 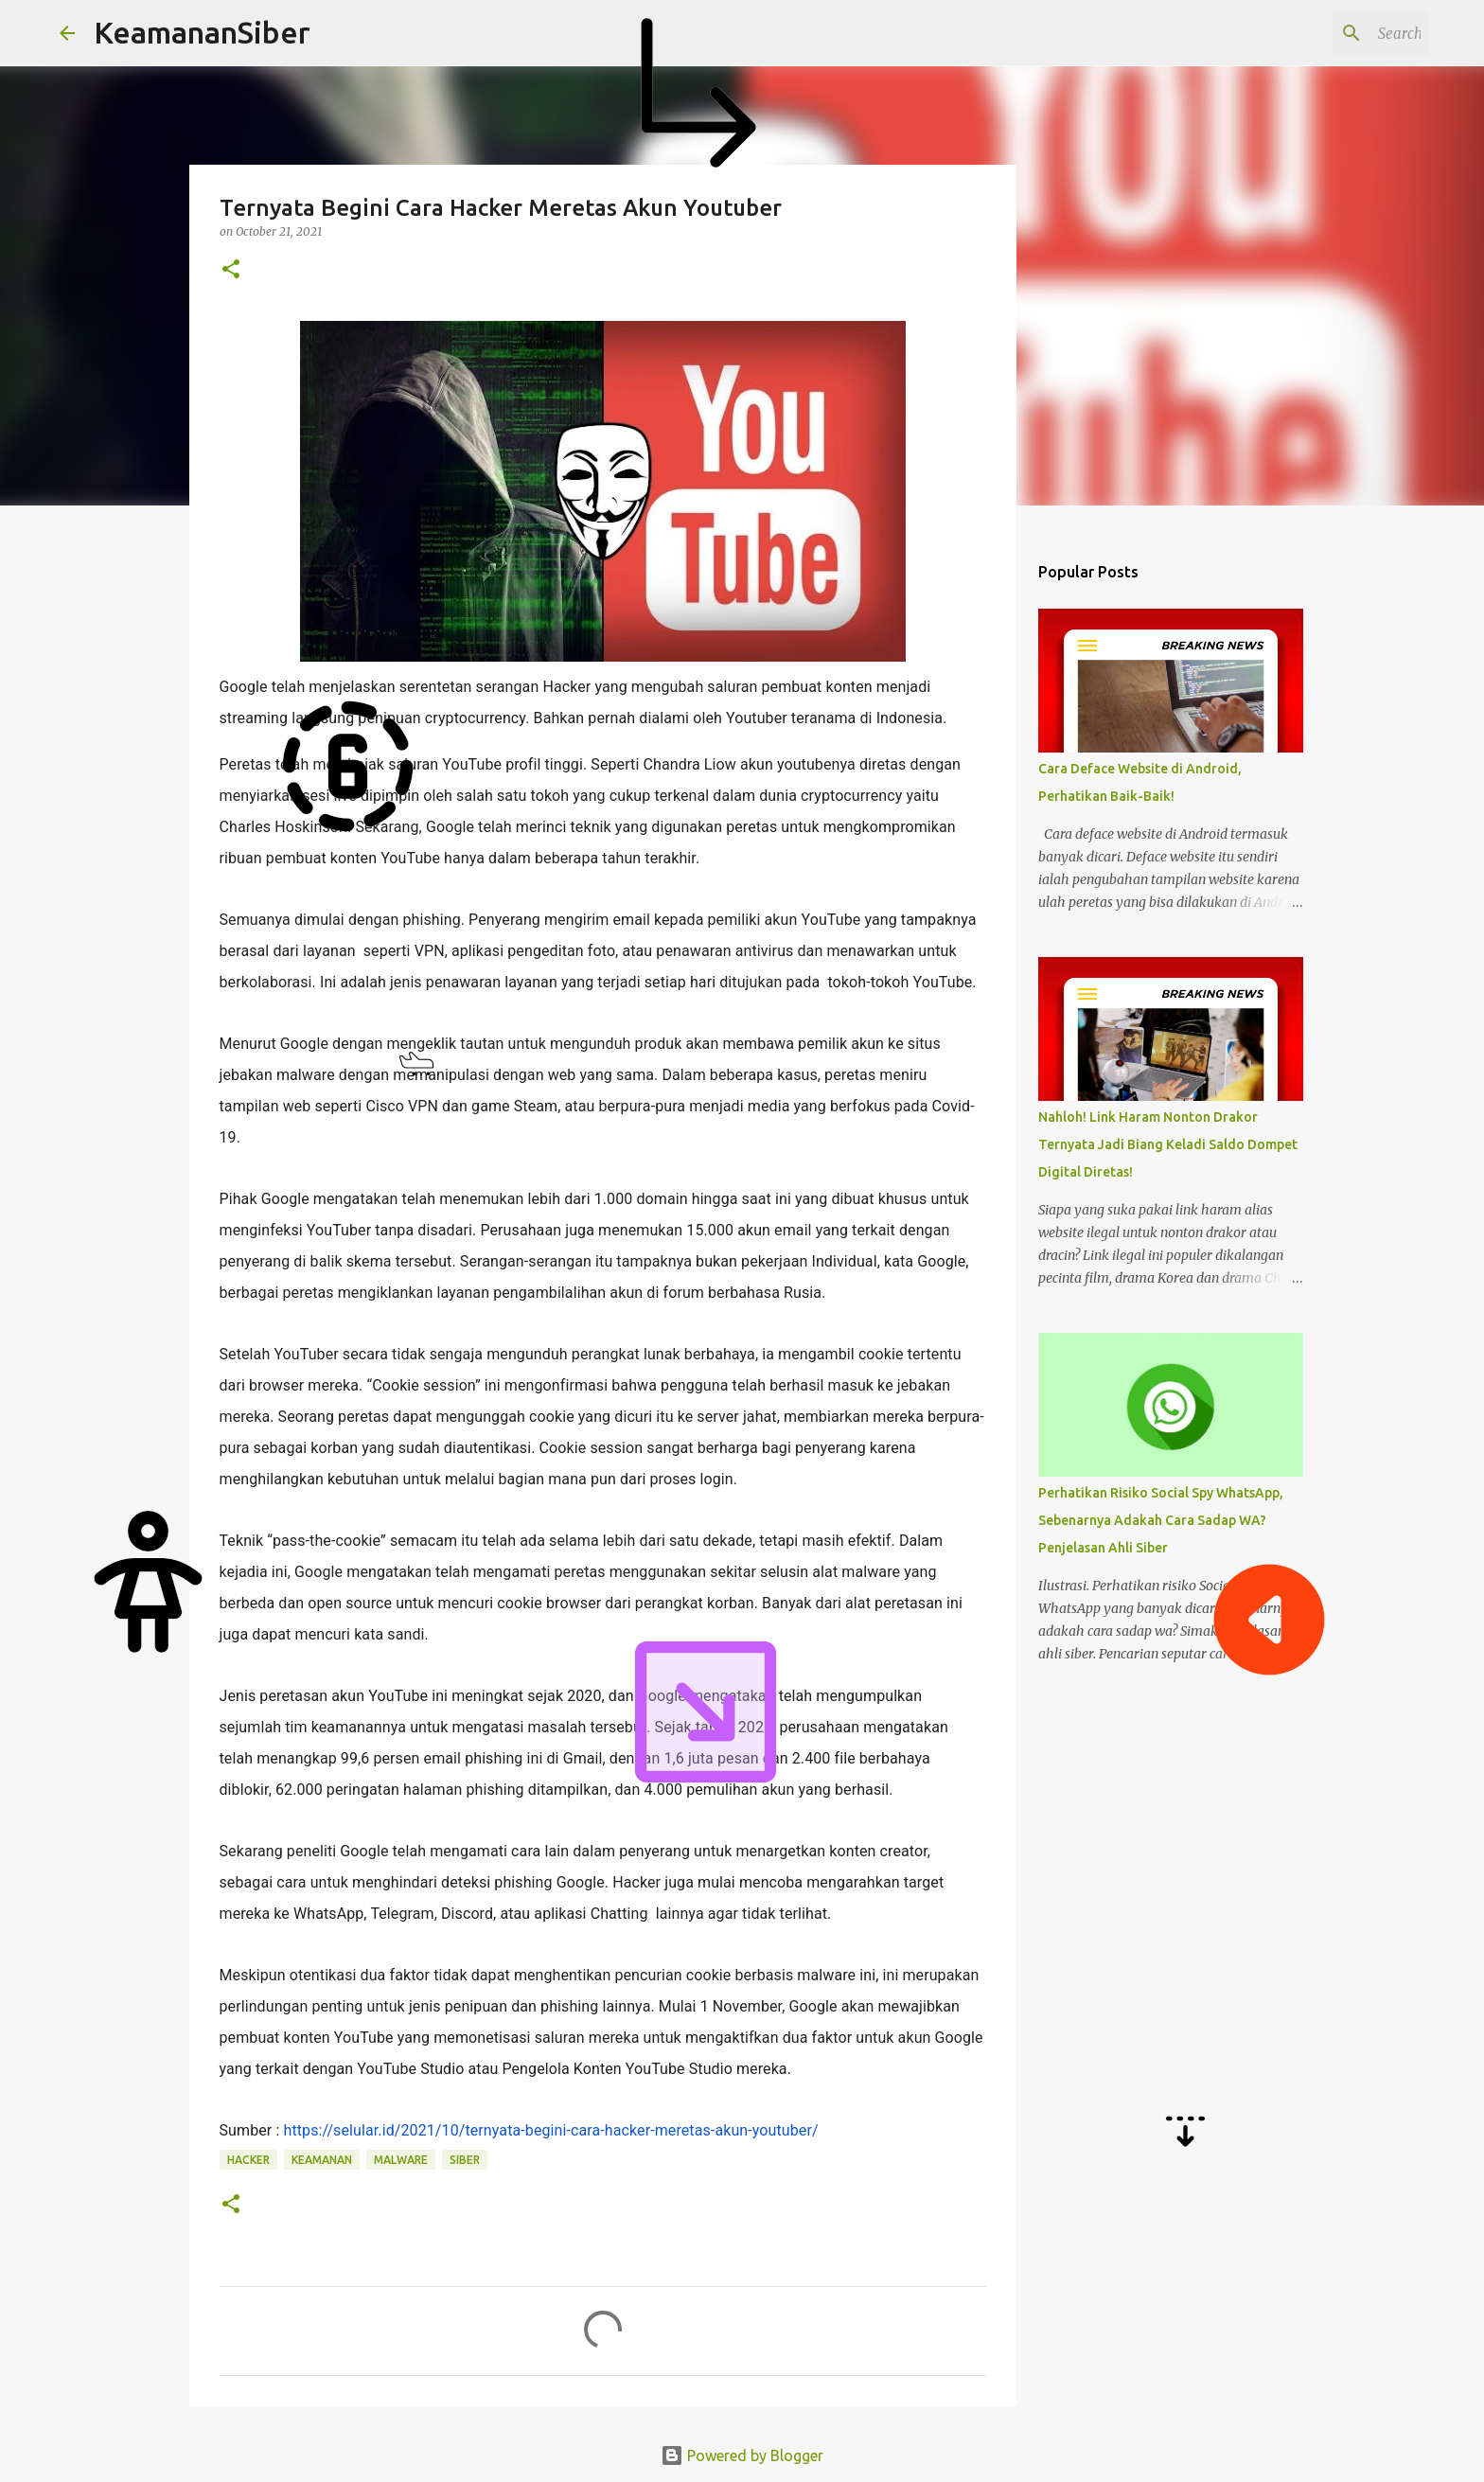 What do you see at coordinates (416, 1063) in the screenshot?
I see `indicates flight is taxiing or on the ground` at bounding box center [416, 1063].